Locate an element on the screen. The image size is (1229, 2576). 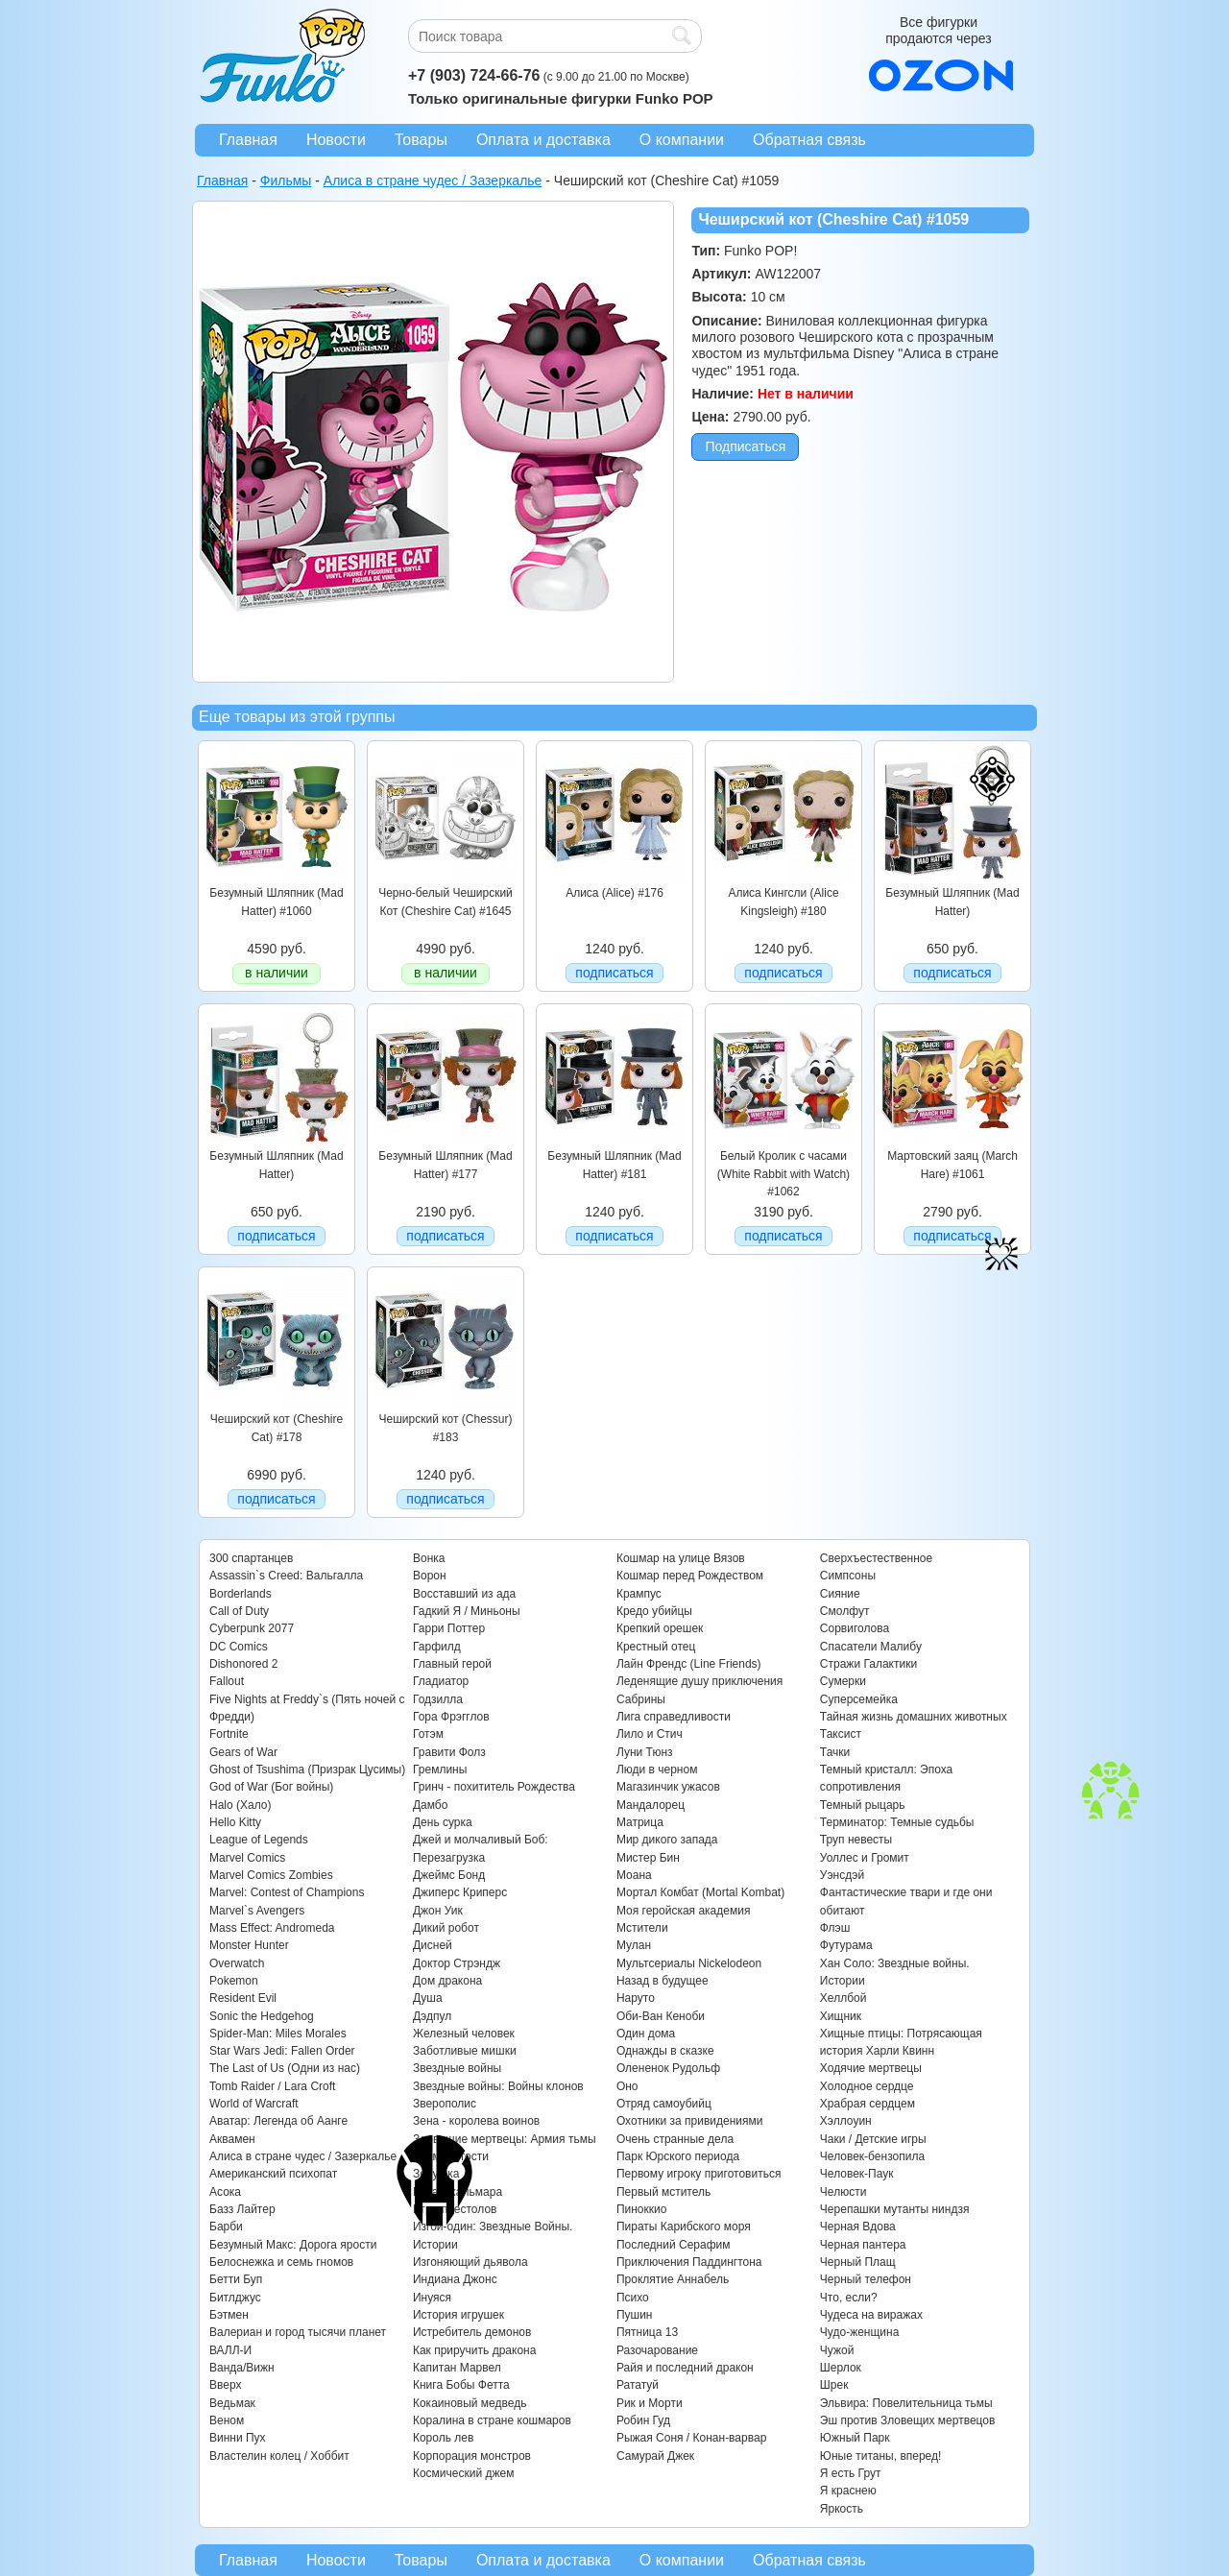
network or connection hub icon is located at coordinates (992, 779).